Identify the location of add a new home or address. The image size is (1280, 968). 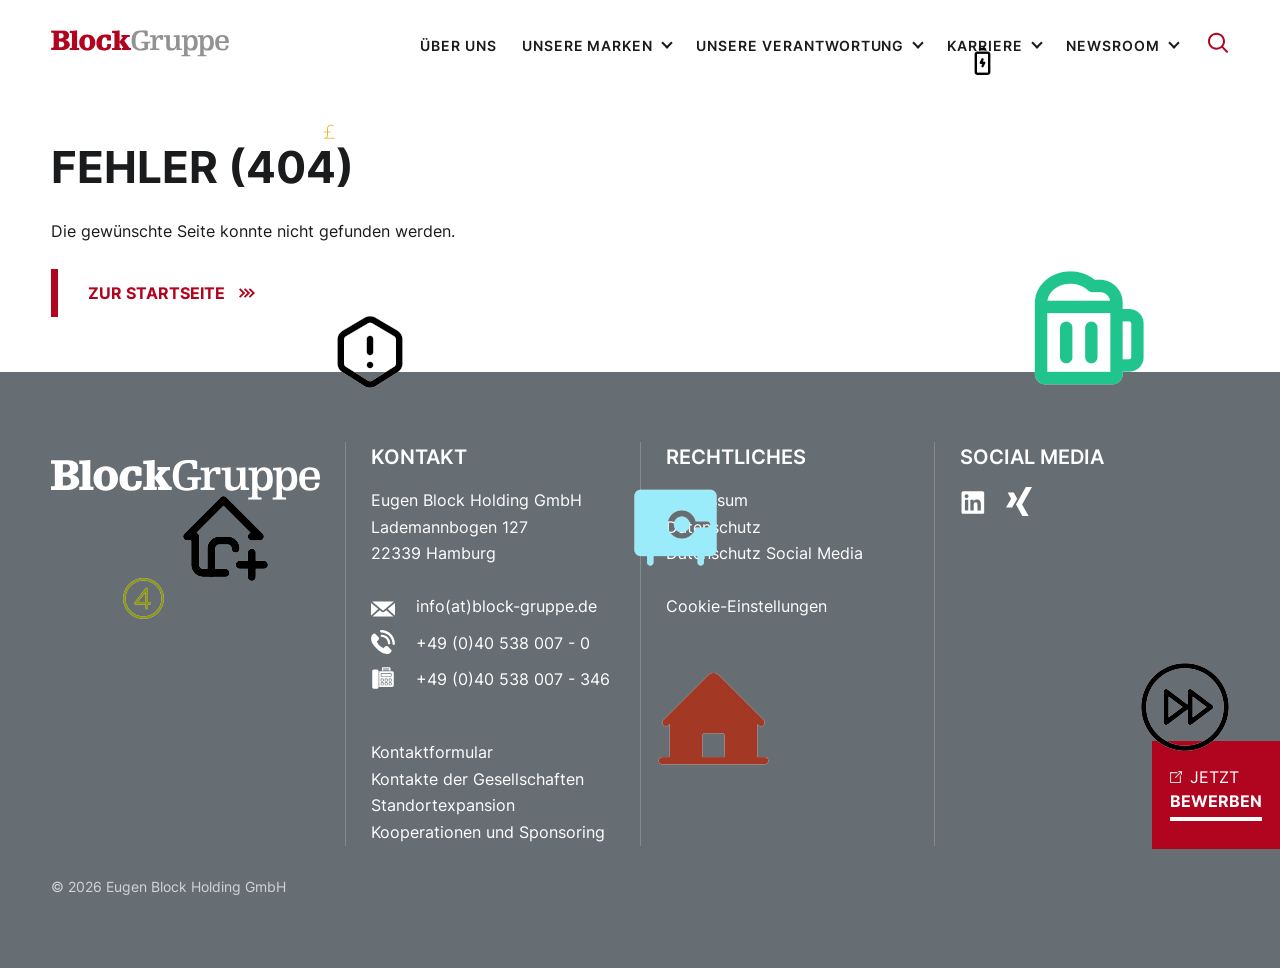
(223, 536).